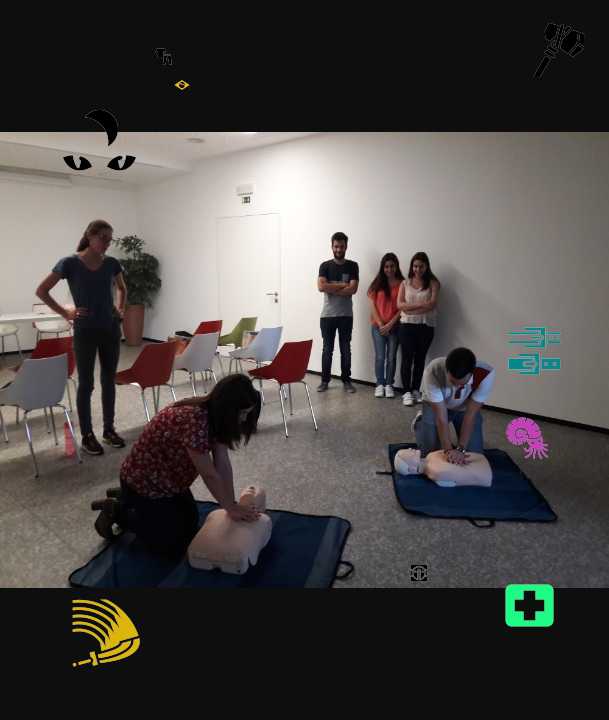  Describe the element at coordinates (529, 605) in the screenshot. I see `access health or medical features` at that location.